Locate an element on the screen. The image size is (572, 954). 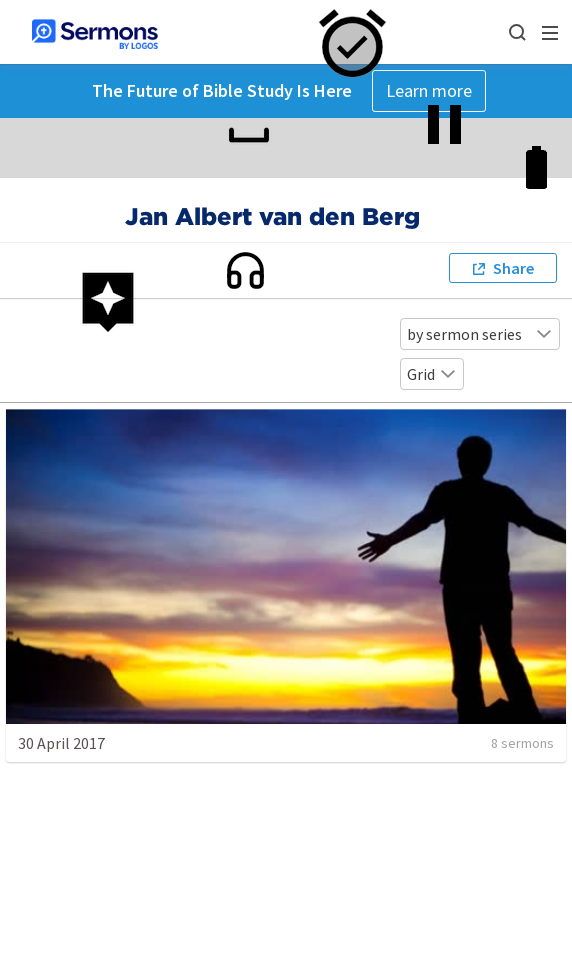
access AI assistant or smart help features is located at coordinates (108, 301).